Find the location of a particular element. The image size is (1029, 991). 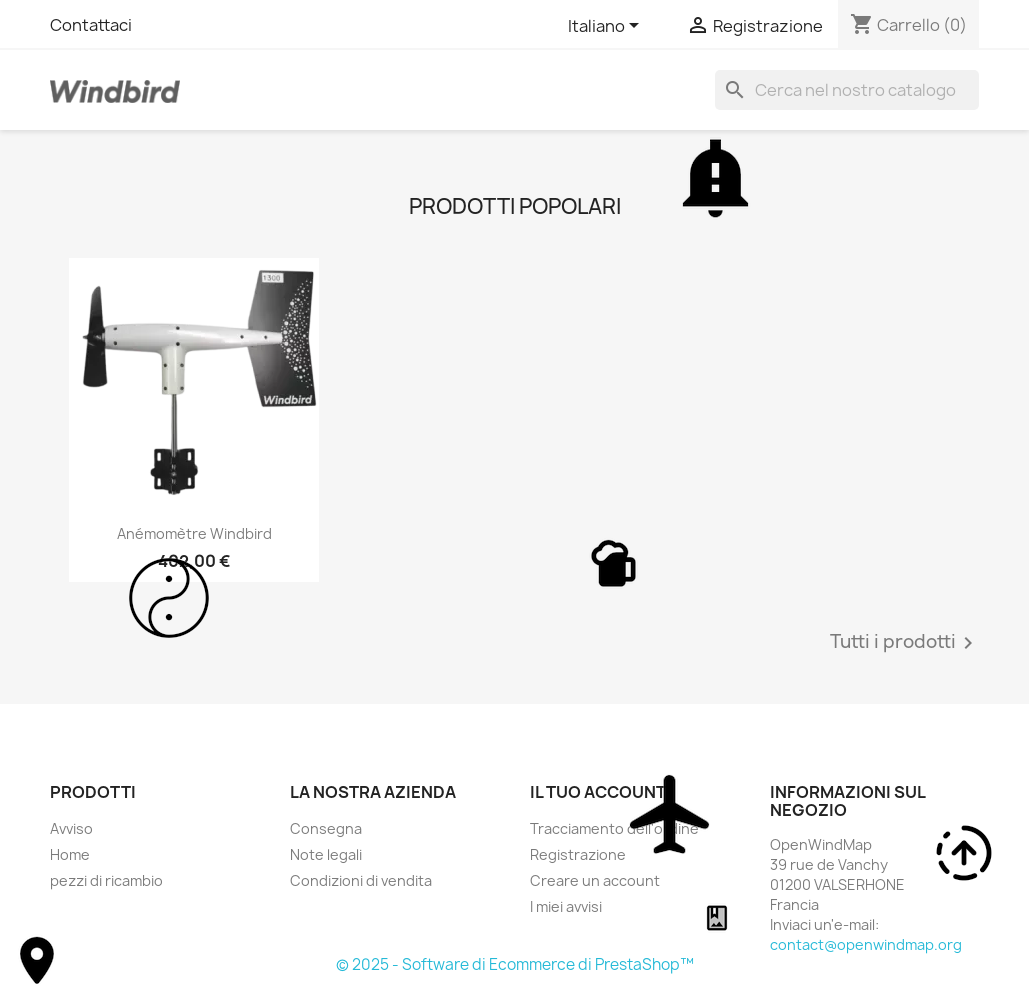

upload in progress is located at coordinates (964, 853).